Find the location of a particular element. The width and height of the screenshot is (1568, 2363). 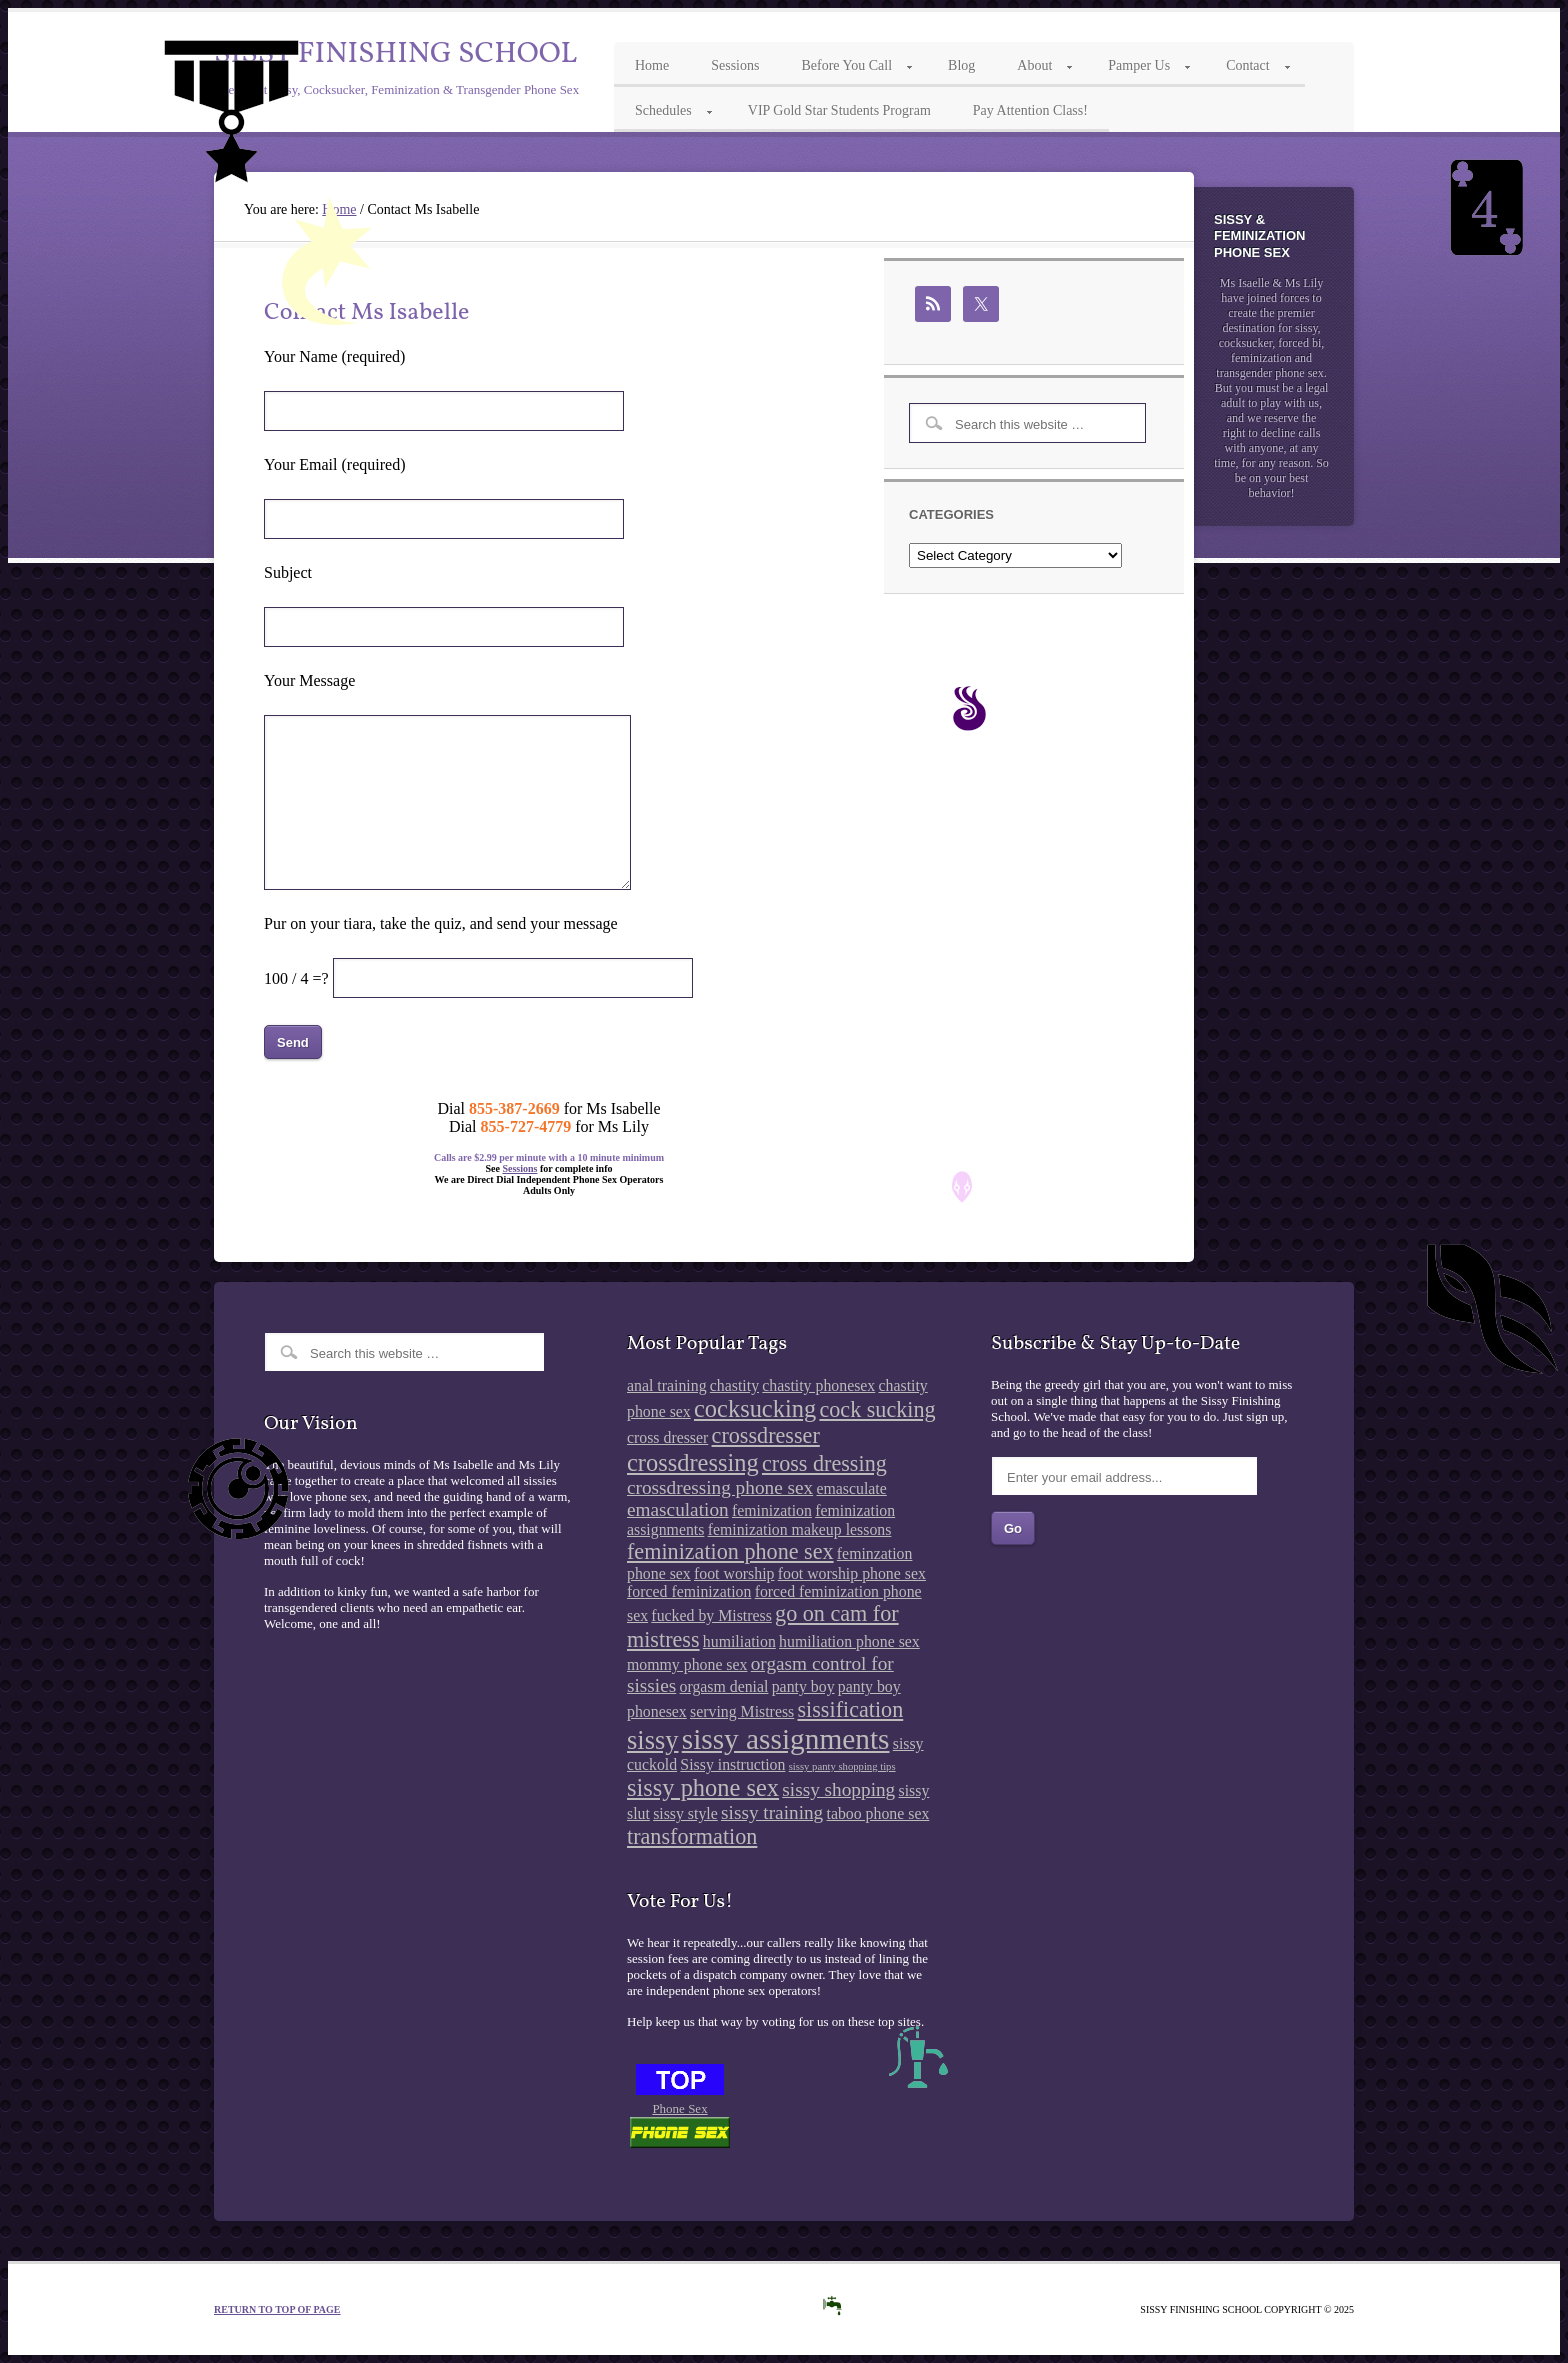

play the four of clubs card is located at coordinates (1486, 207).